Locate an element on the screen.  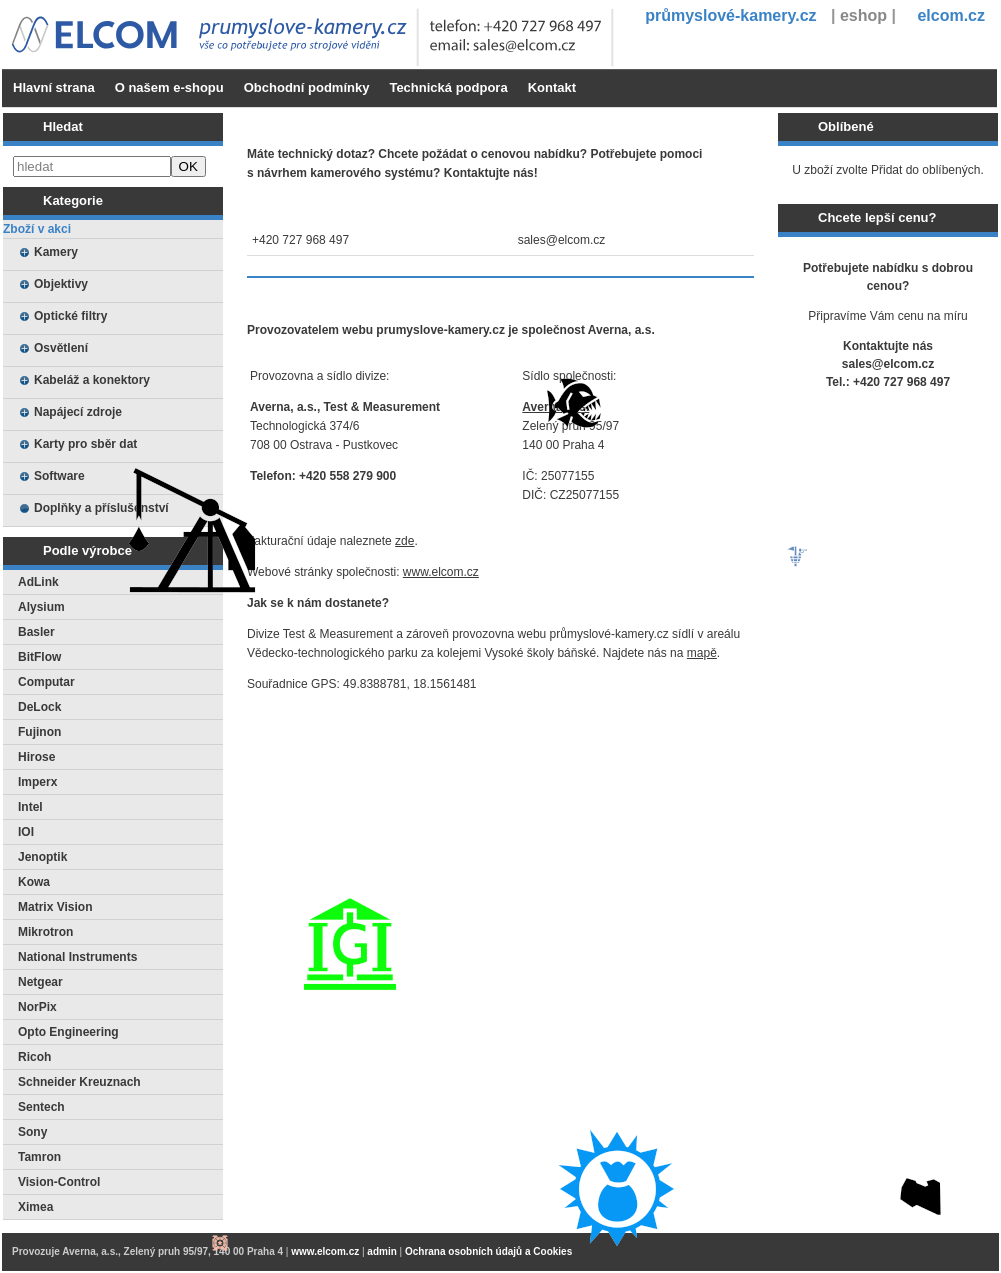
access banking or financial services is located at coordinates (350, 944).